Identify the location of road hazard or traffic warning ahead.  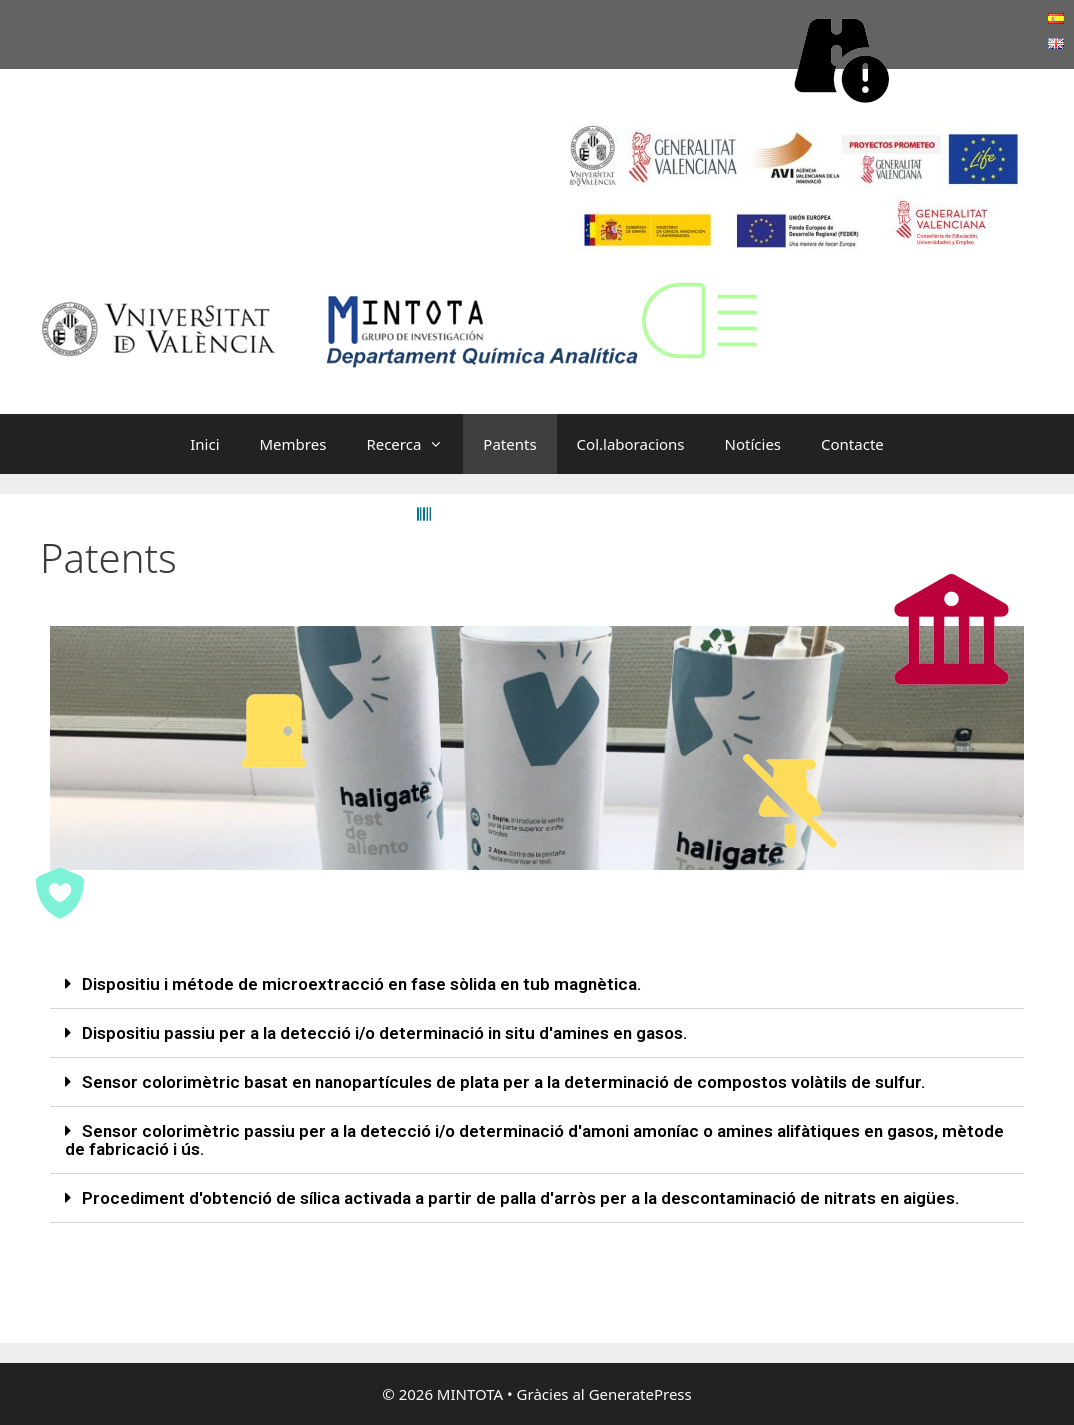
(836, 55).